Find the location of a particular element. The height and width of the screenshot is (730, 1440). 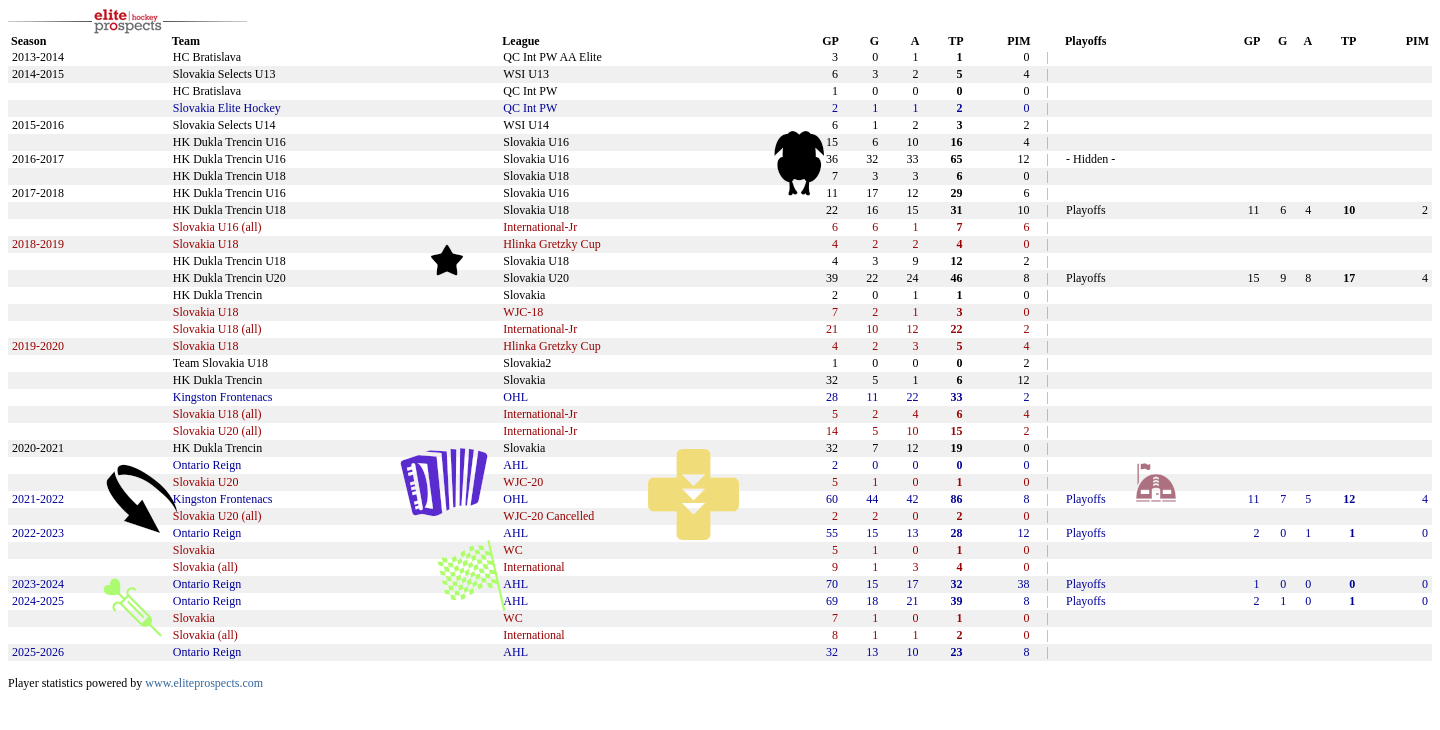

rapidshare file hosting service logo is located at coordinates (141, 499).